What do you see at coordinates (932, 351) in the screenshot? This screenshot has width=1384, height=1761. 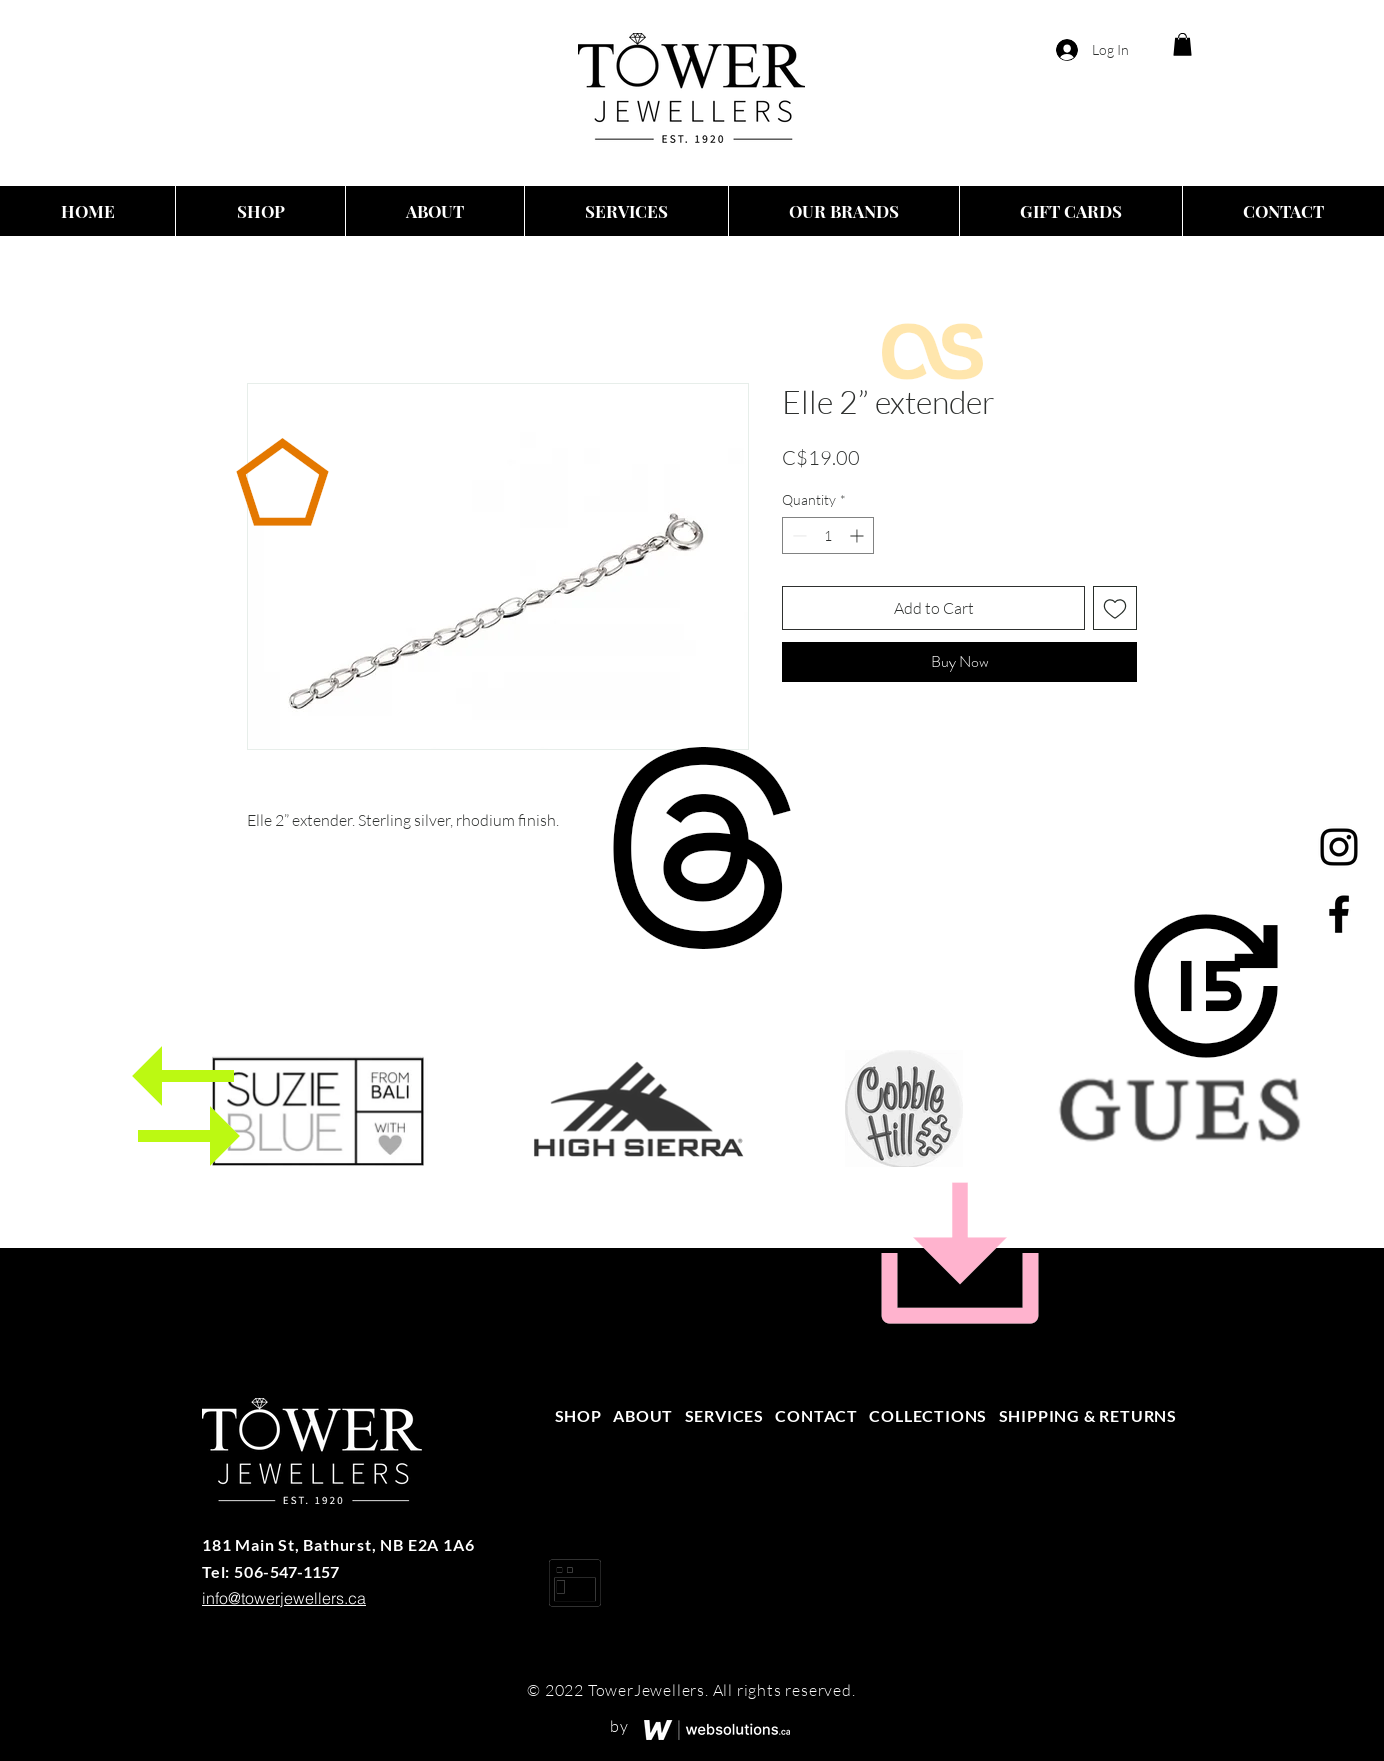 I see `open Last.fm app` at bounding box center [932, 351].